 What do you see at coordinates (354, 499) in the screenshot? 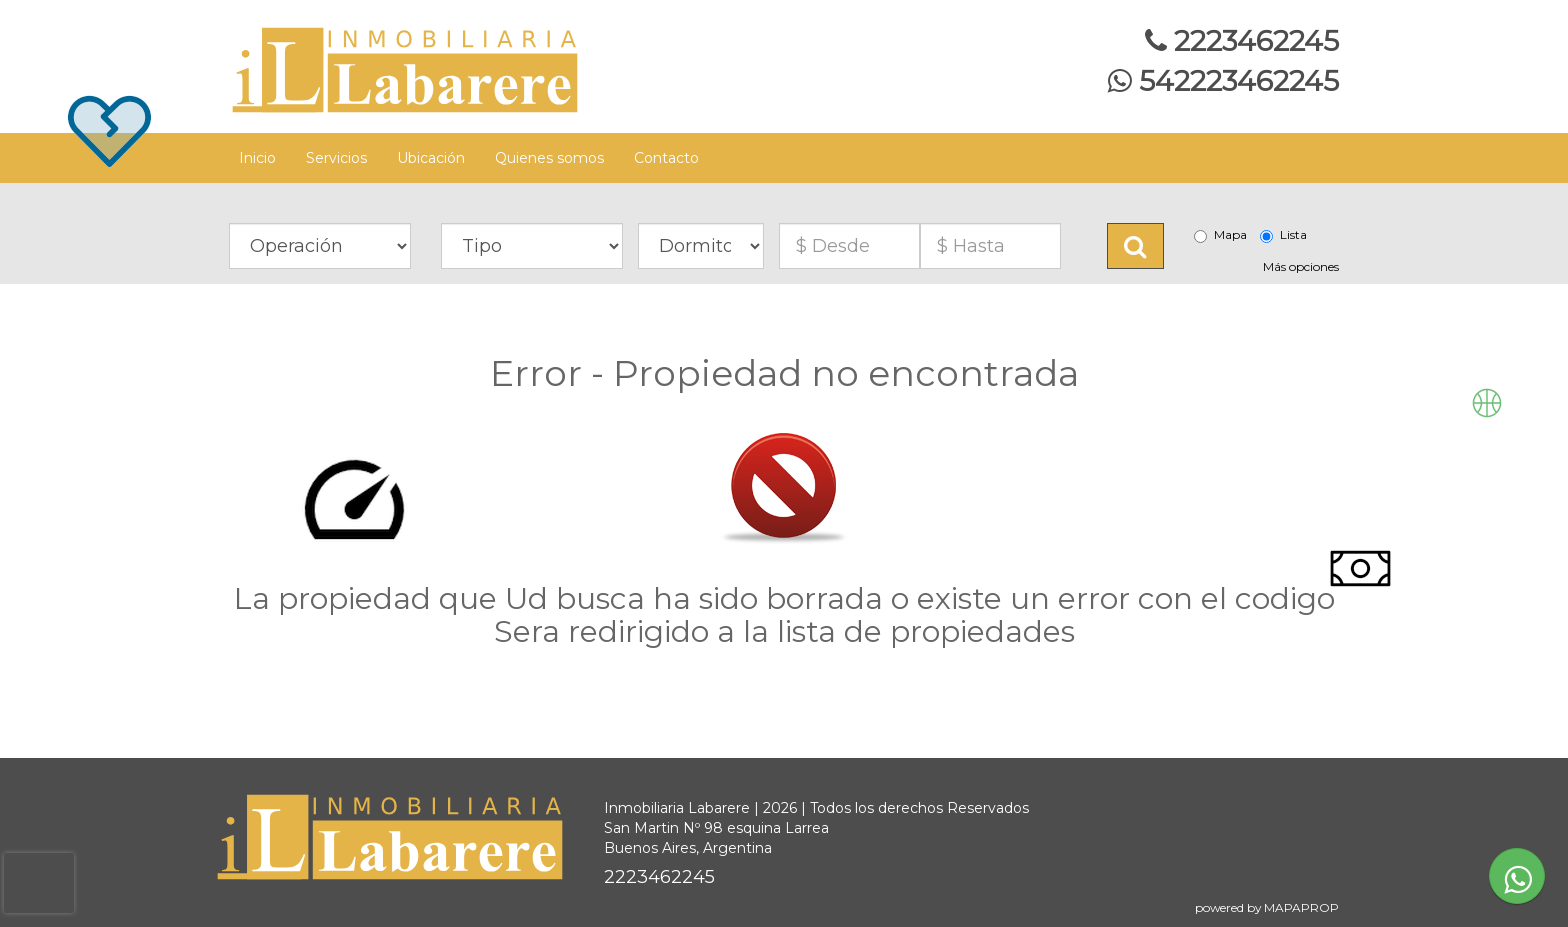
I see `adjust playback speed` at bounding box center [354, 499].